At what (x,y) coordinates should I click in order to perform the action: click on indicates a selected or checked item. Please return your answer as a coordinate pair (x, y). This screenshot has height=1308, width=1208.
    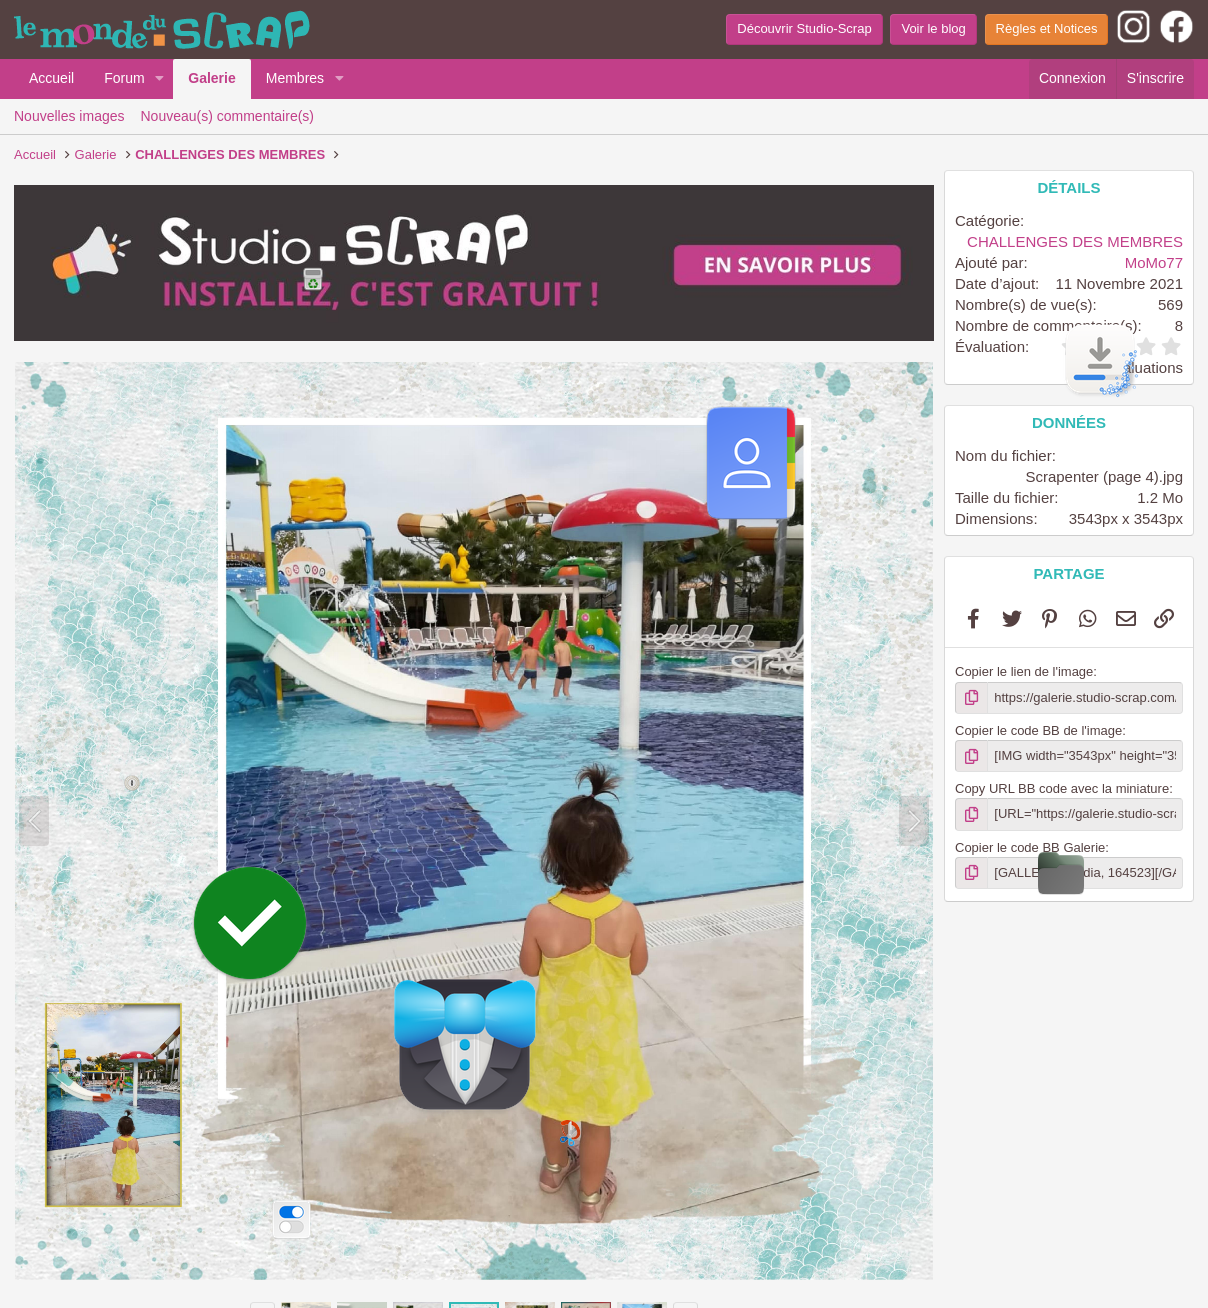
    Looking at the image, I should click on (250, 923).